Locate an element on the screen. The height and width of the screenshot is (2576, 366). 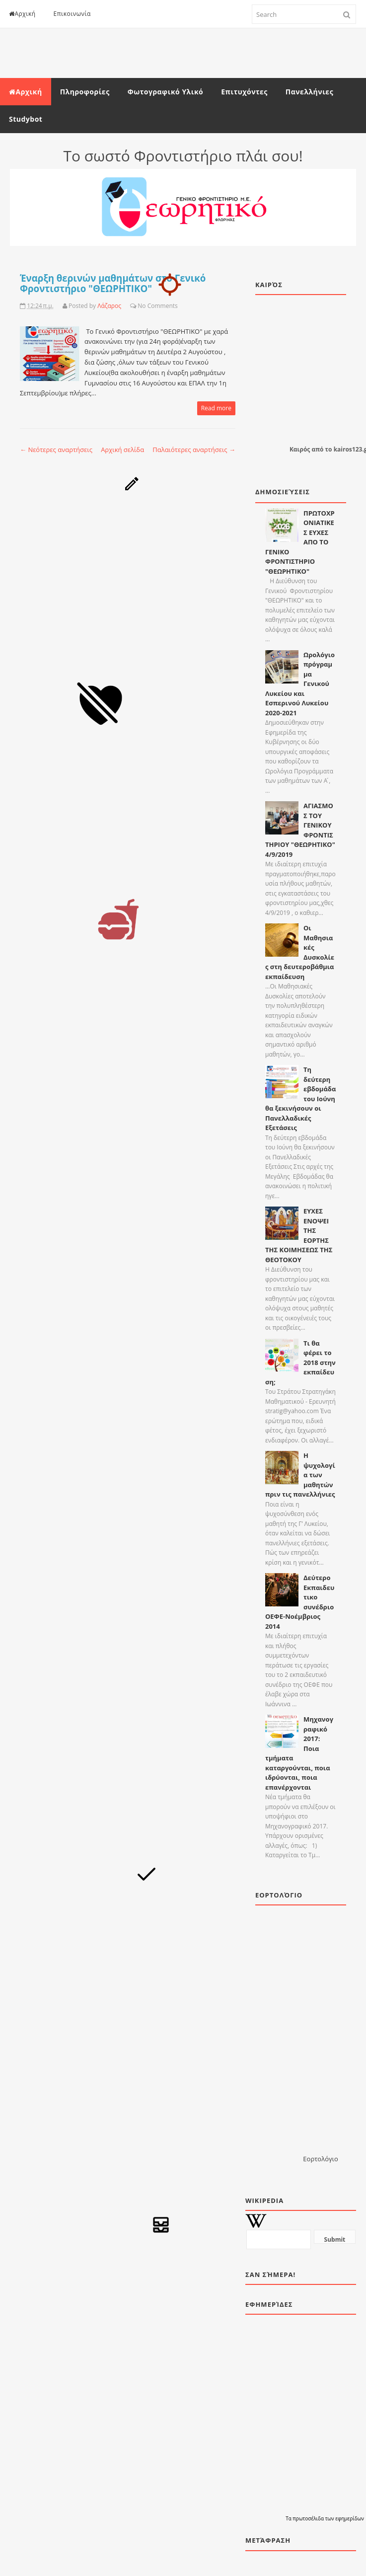
confirm or submit an action is located at coordinates (146, 1875).